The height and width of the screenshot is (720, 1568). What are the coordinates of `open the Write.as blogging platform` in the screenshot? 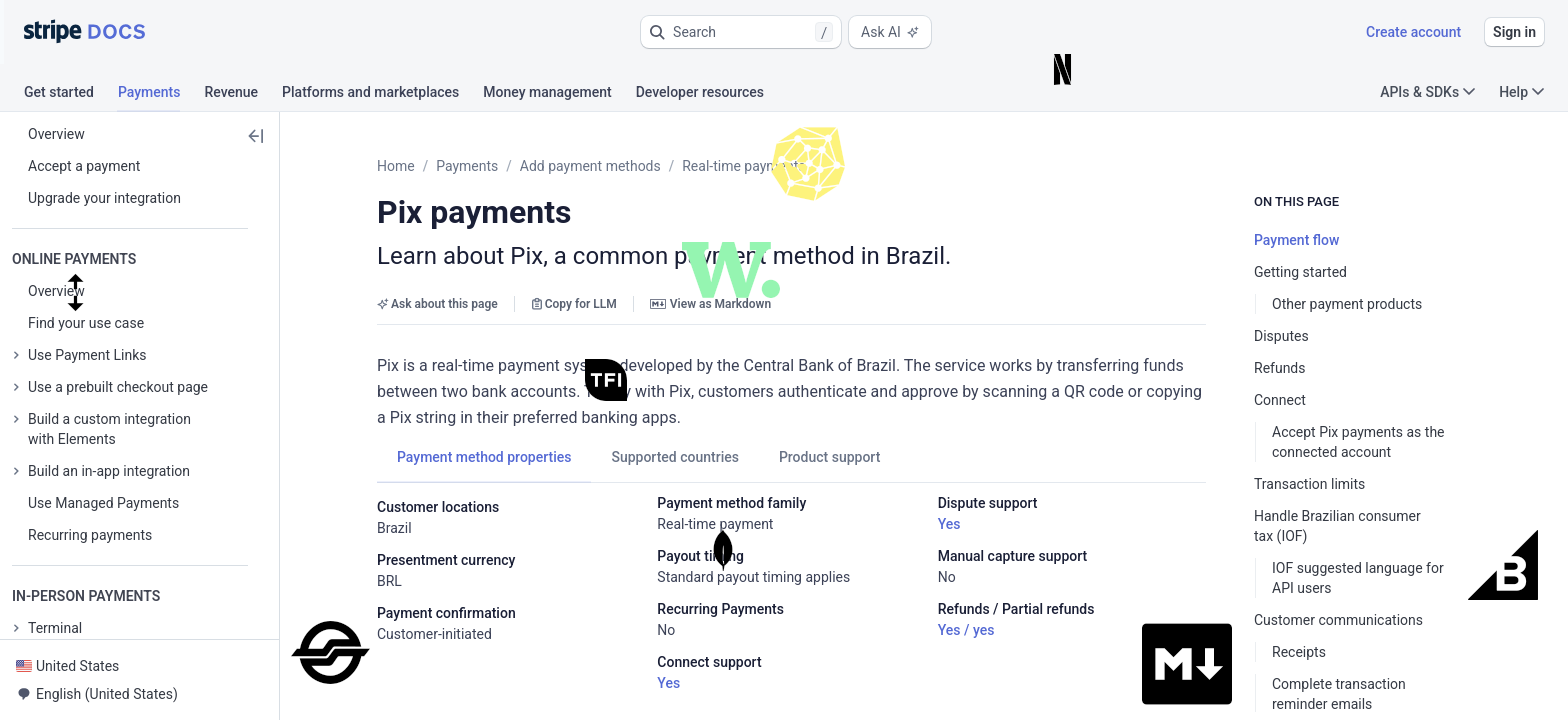 It's located at (731, 270).